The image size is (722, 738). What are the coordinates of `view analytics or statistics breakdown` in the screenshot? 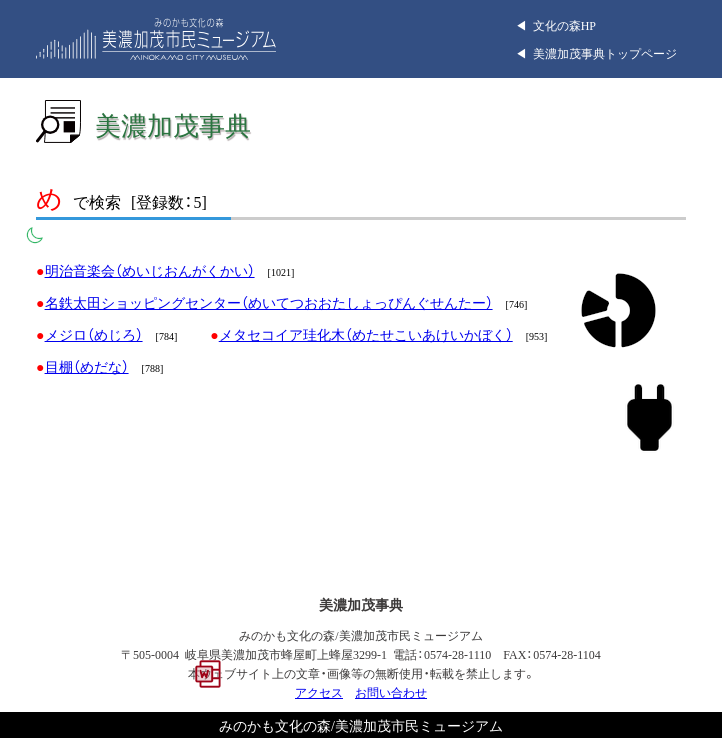 It's located at (618, 310).